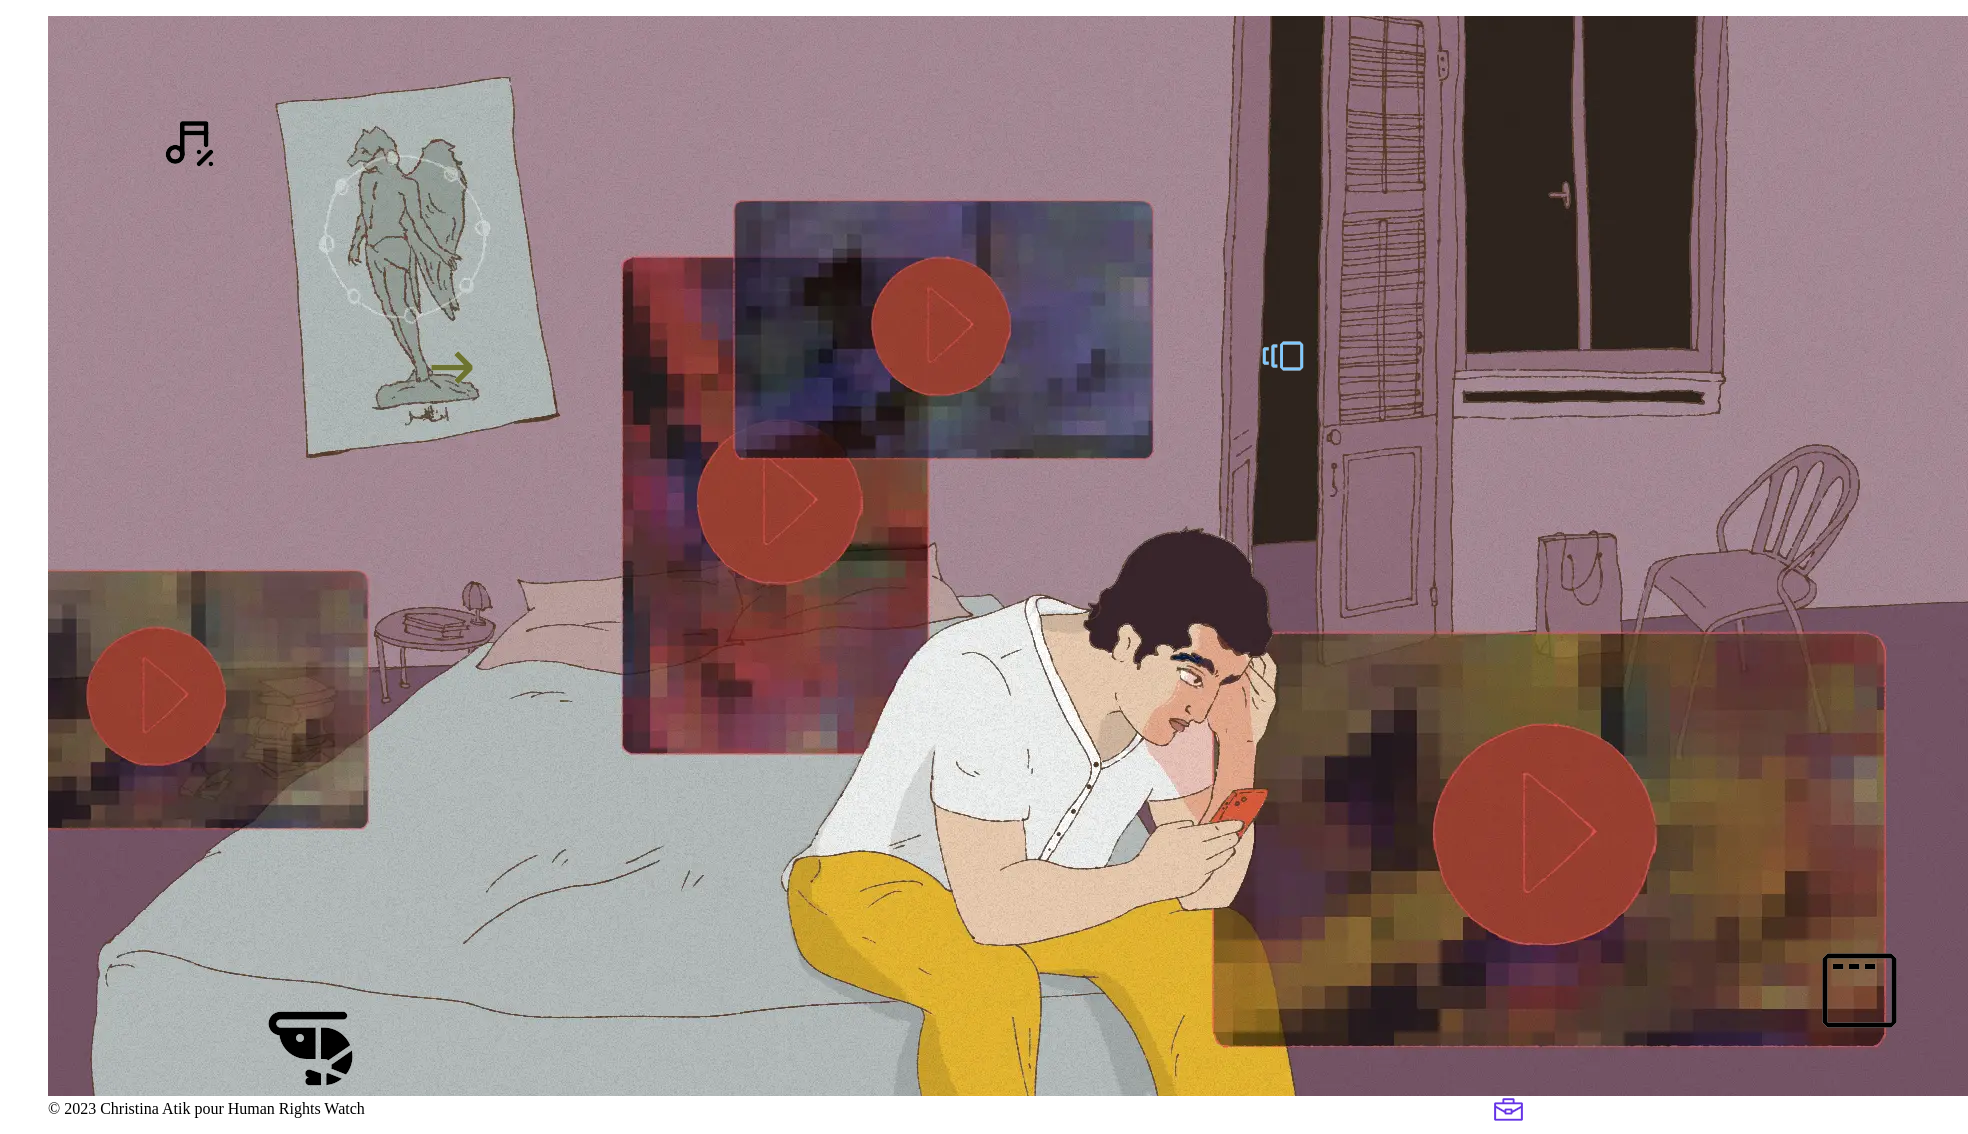 This screenshot has height=1134, width=1968. Describe the element at coordinates (454, 368) in the screenshot. I see `navigate to the next item` at that location.